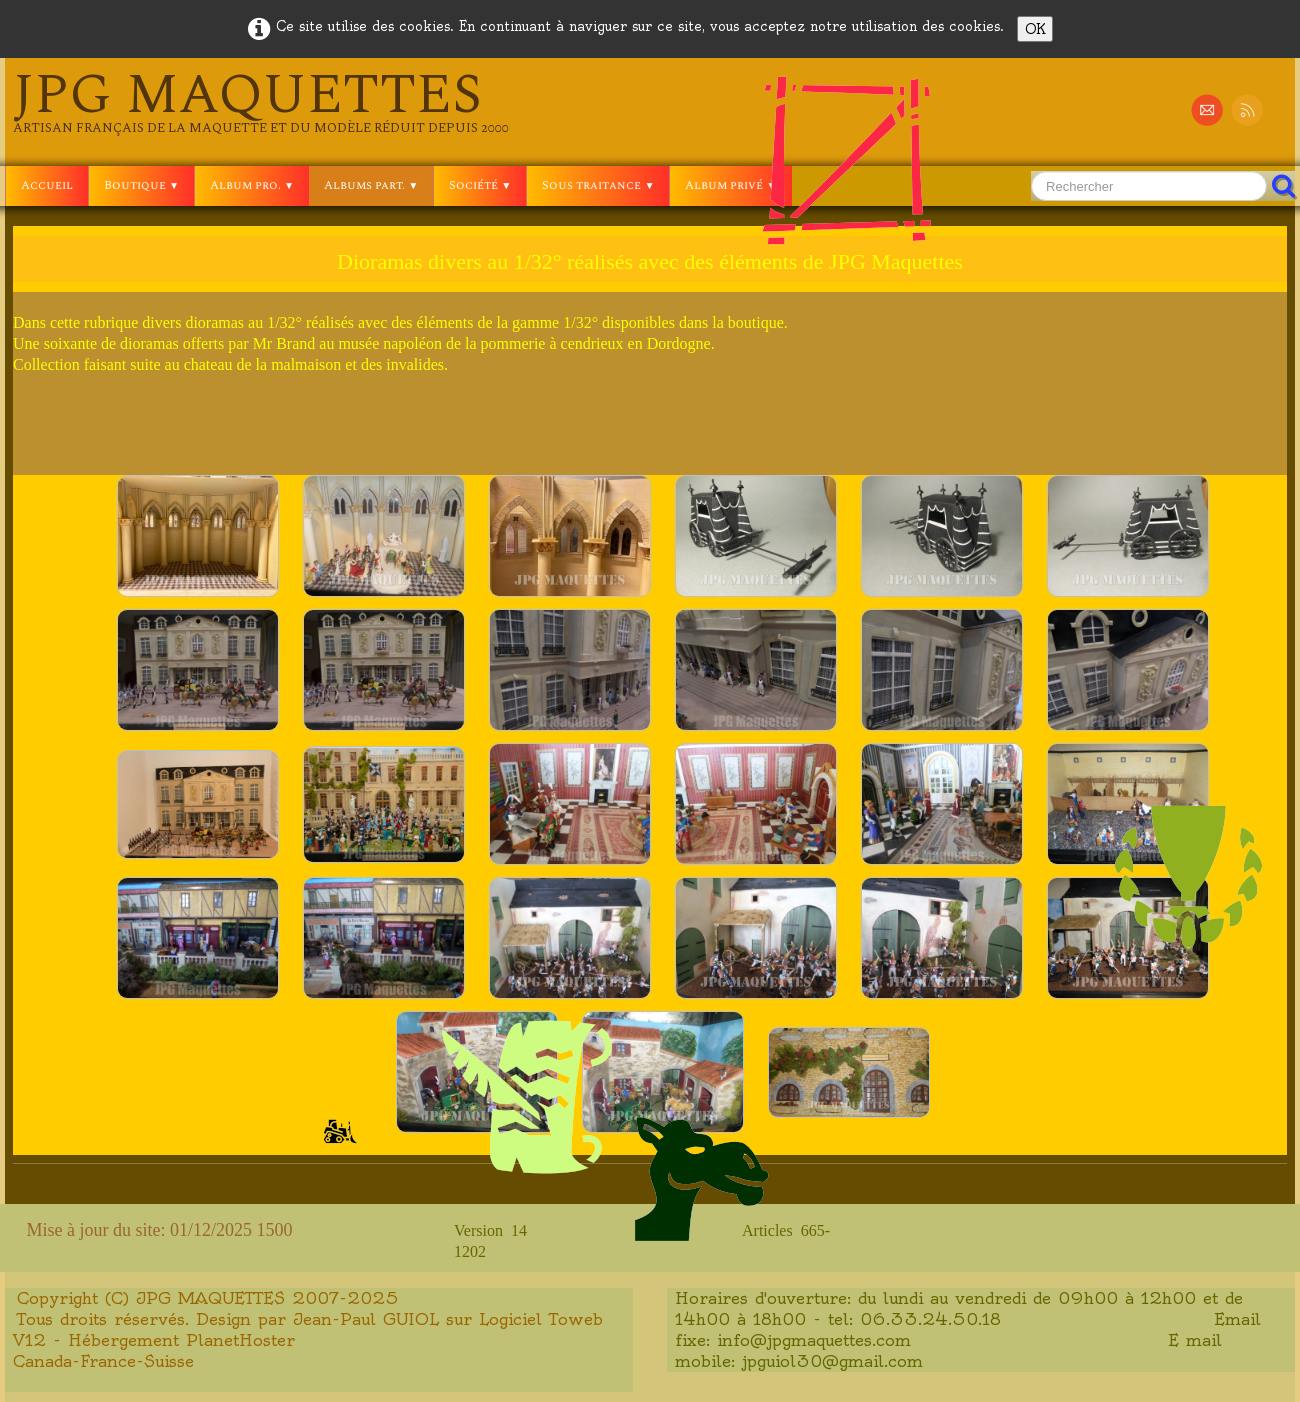 This screenshot has width=1300, height=1402. What do you see at coordinates (702, 1174) in the screenshot?
I see `camel-related game content or desert theme` at bounding box center [702, 1174].